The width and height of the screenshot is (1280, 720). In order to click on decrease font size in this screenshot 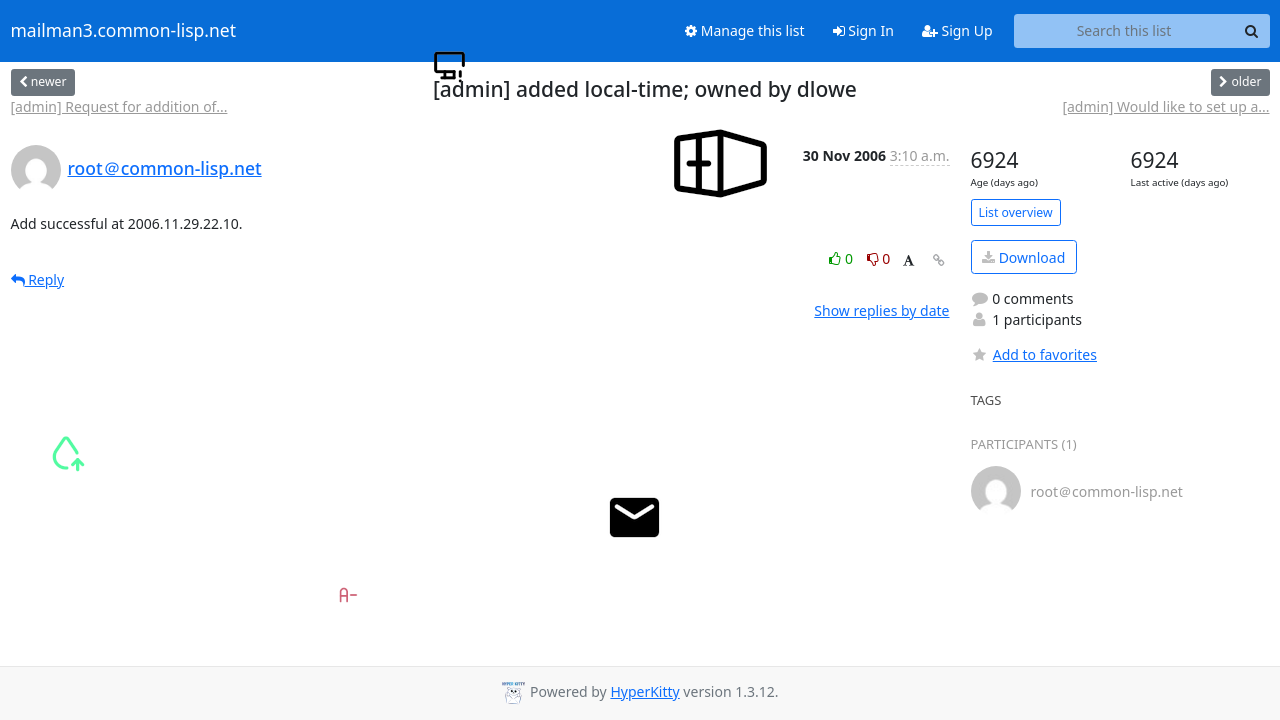, I will do `click(348, 595)`.